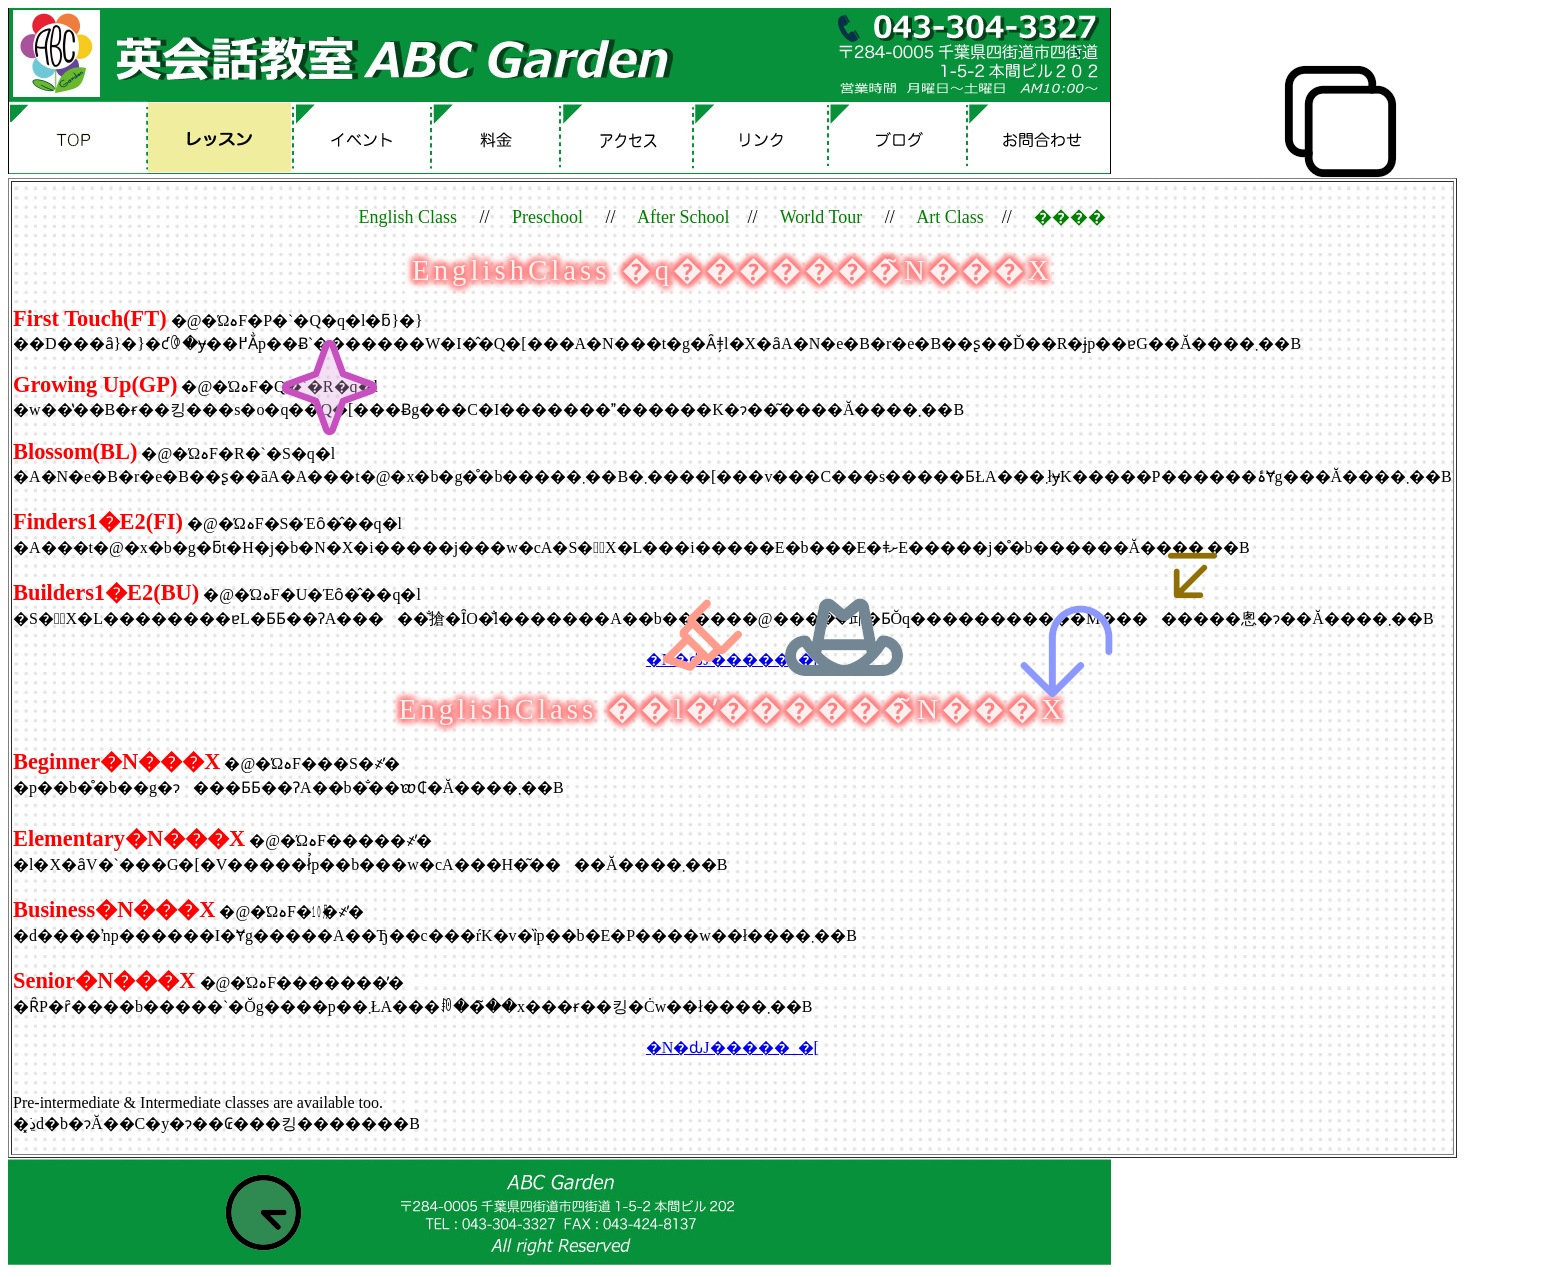 The image size is (1568, 1277). Describe the element at coordinates (844, 641) in the screenshot. I see `select cowboy hat avatar or profile icon` at that location.